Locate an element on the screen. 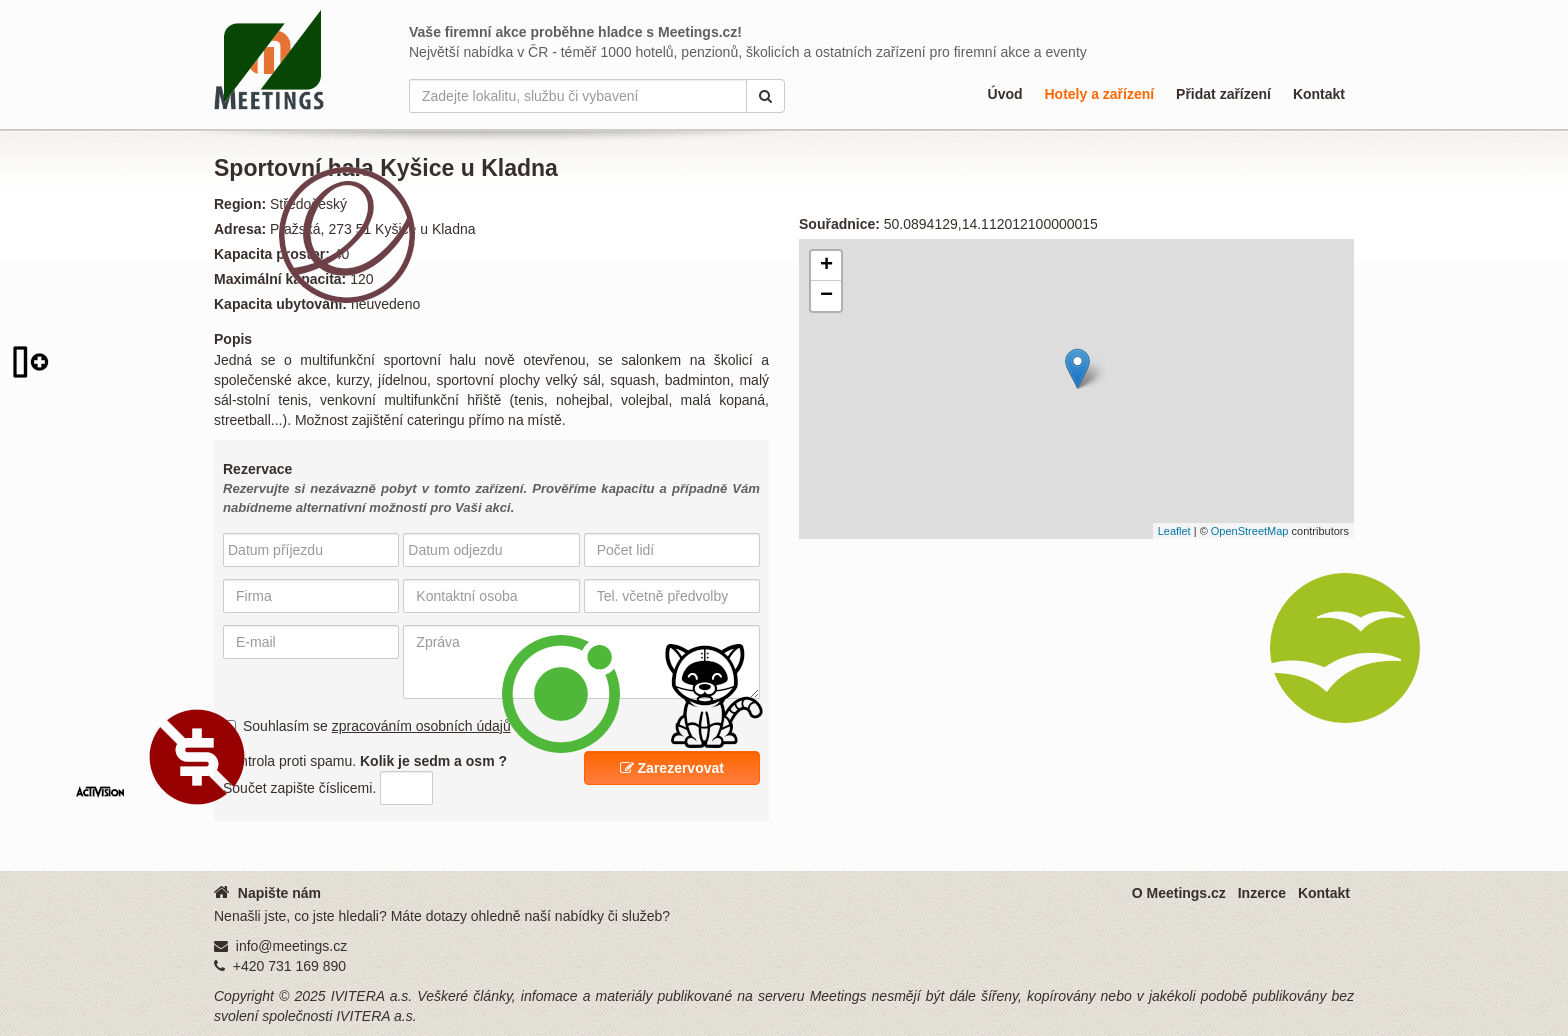 This screenshot has width=1568, height=1036. open apache openoffice application is located at coordinates (1345, 648).